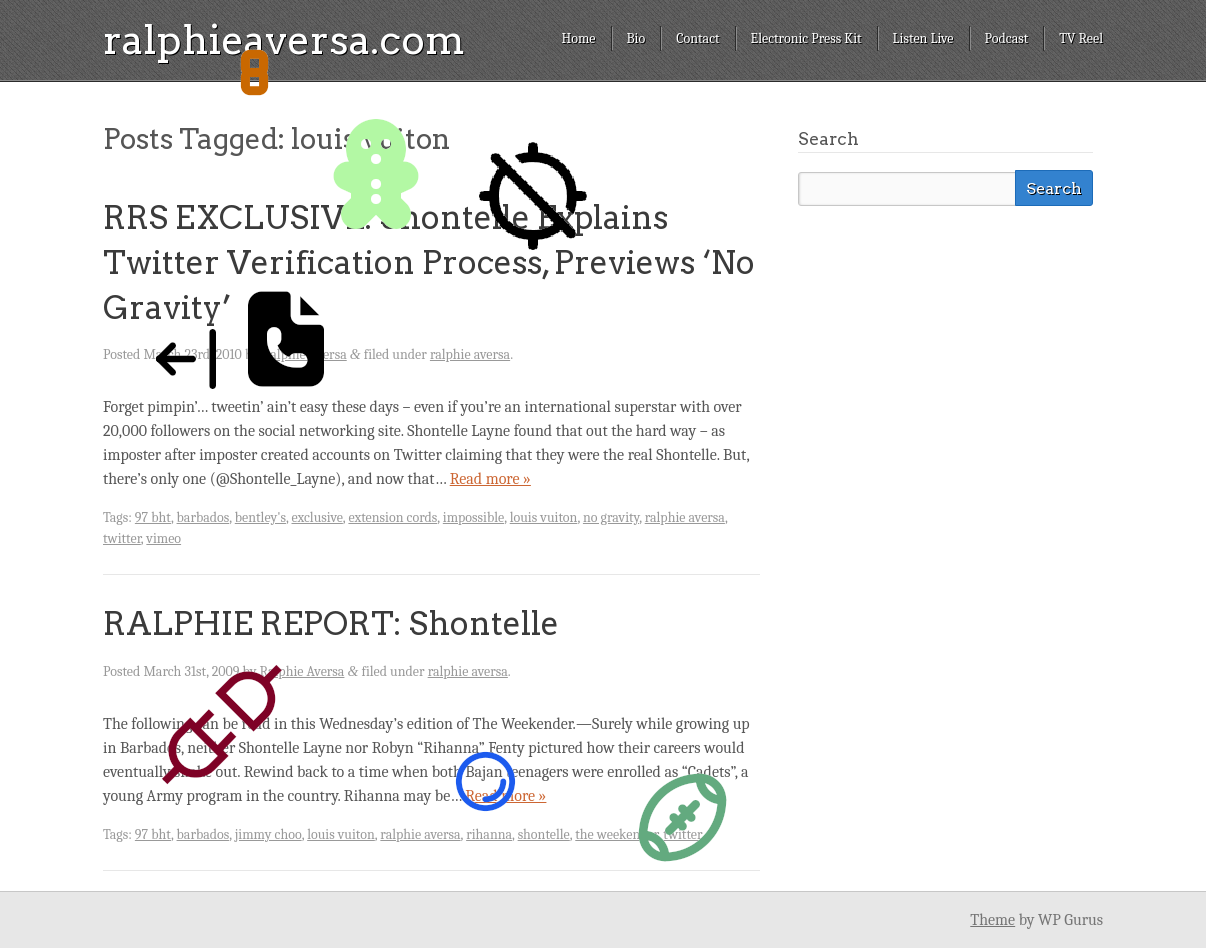 The width and height of the screenshot is (1206, 948). What do you see at coordinates (682, 817) in the screenshot?
I see `access american football content or scores` at bounding box center [682, 817].